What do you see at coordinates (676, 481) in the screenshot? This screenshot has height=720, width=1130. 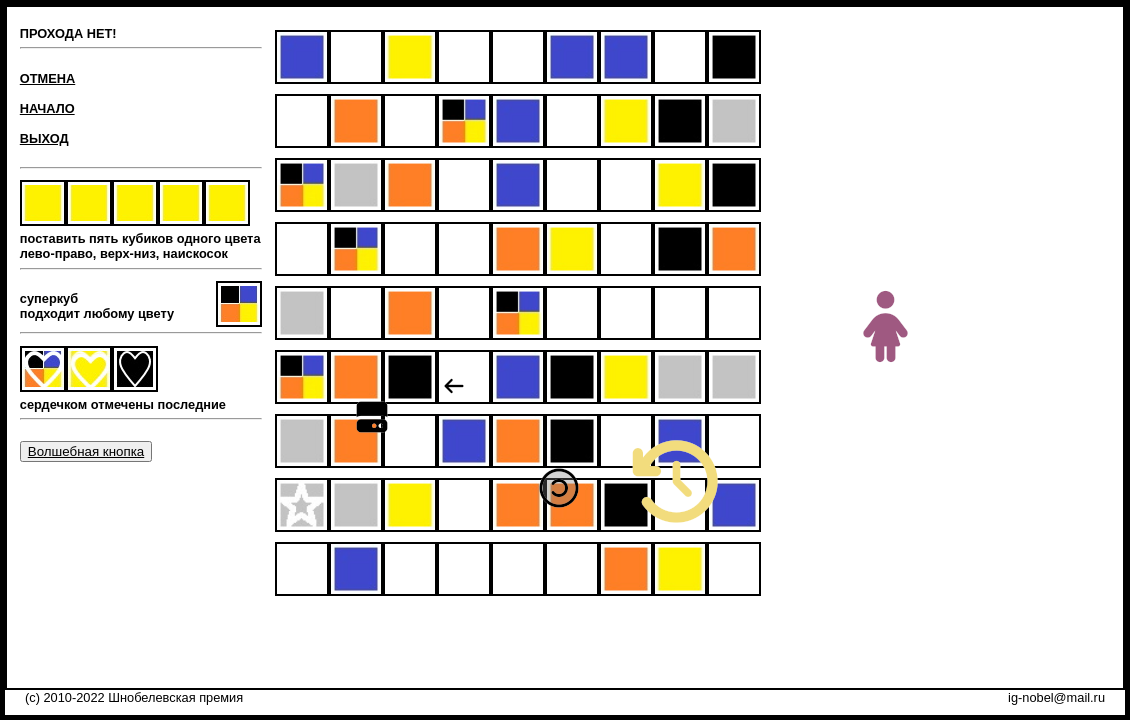 I see `view history or recent activity` at bounding box center [676, 481].